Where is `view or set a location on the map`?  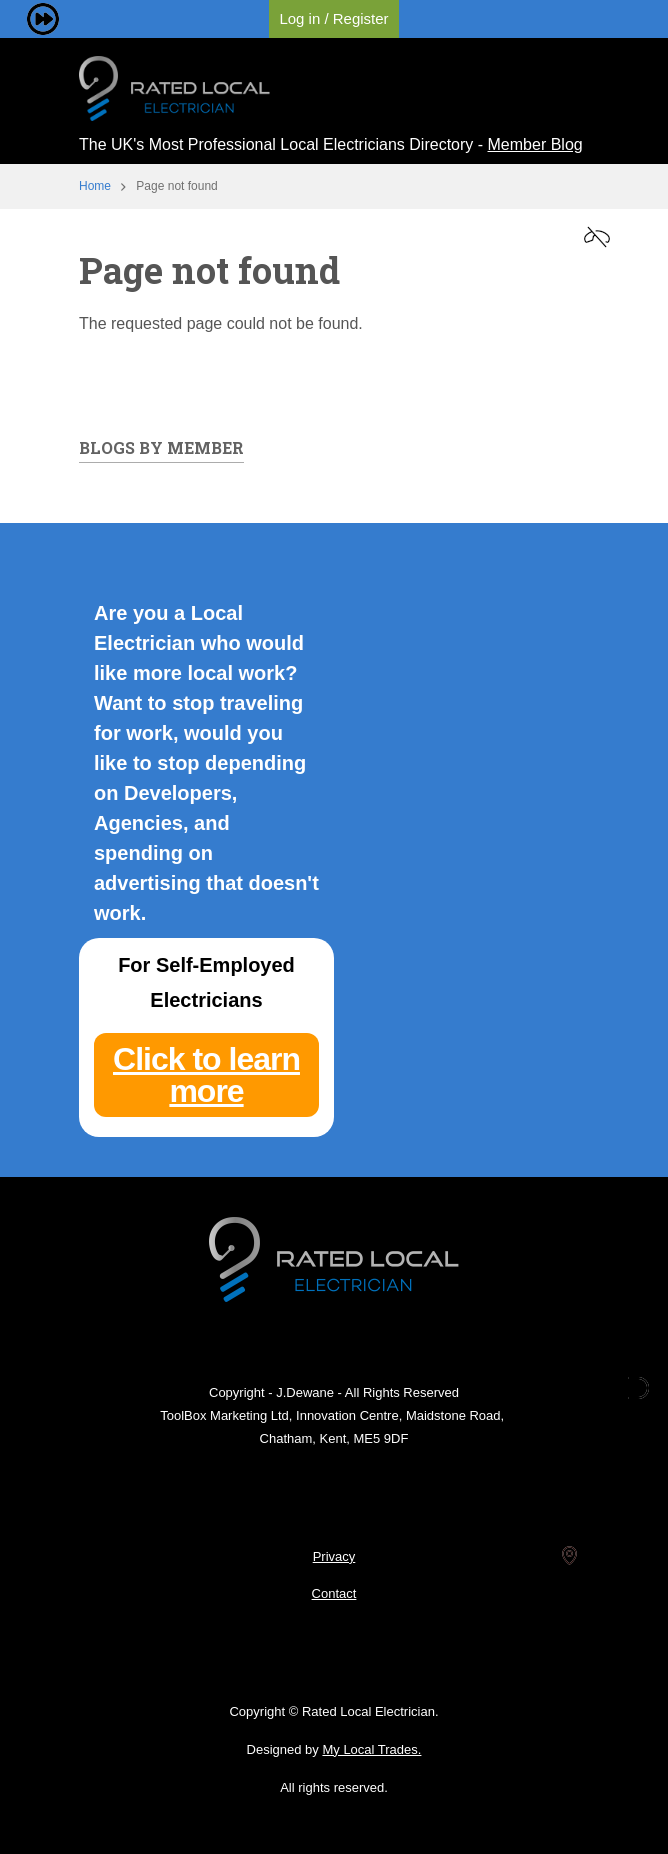
view or set a location on the map is located at coordinates (569, 1555).